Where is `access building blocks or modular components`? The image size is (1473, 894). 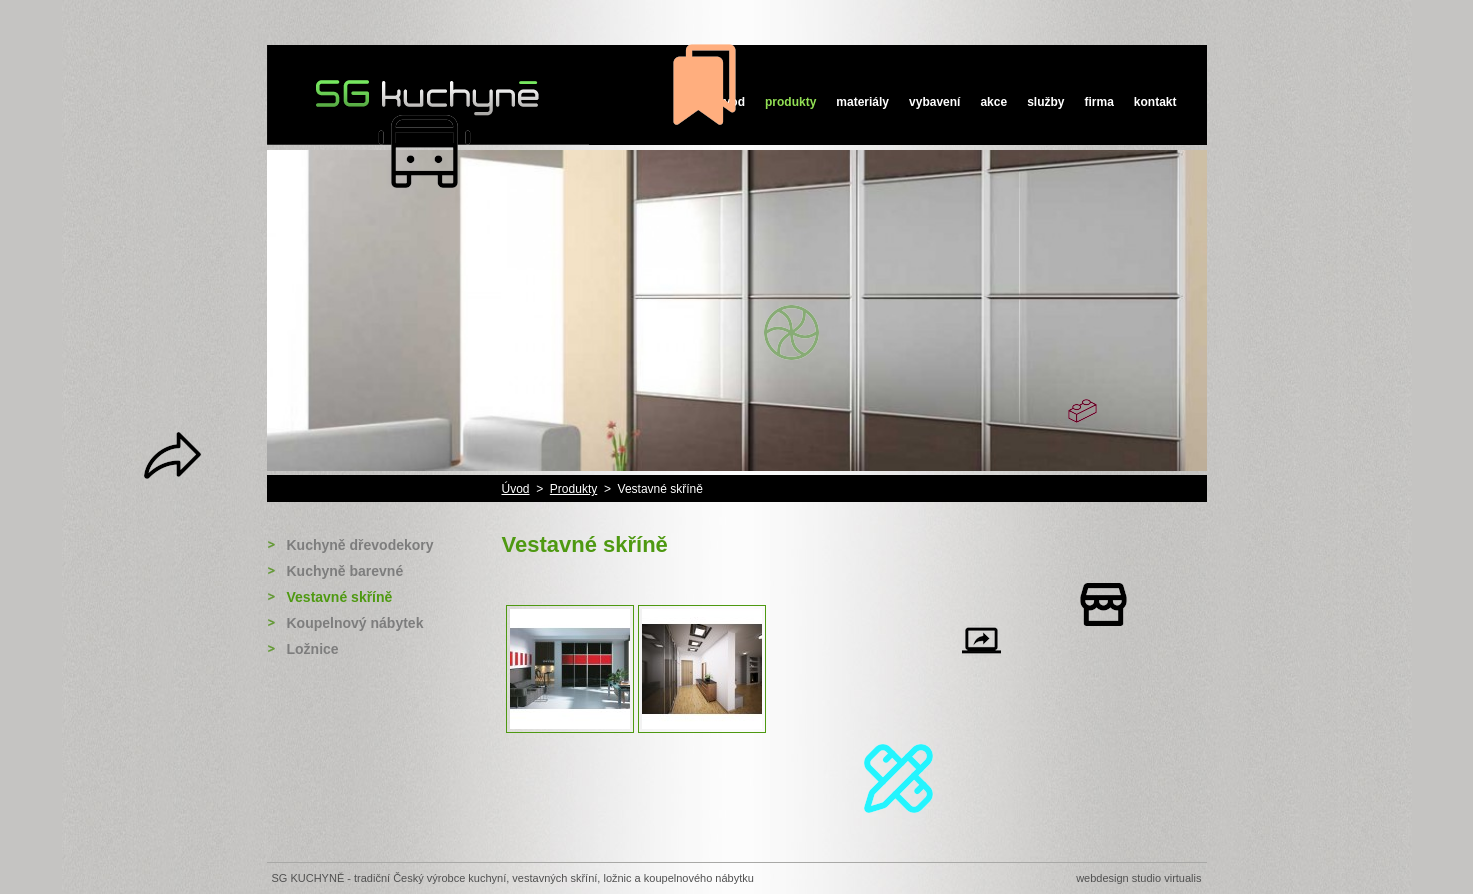
access building blocks or modular components is located at coordinates (1082, 410).